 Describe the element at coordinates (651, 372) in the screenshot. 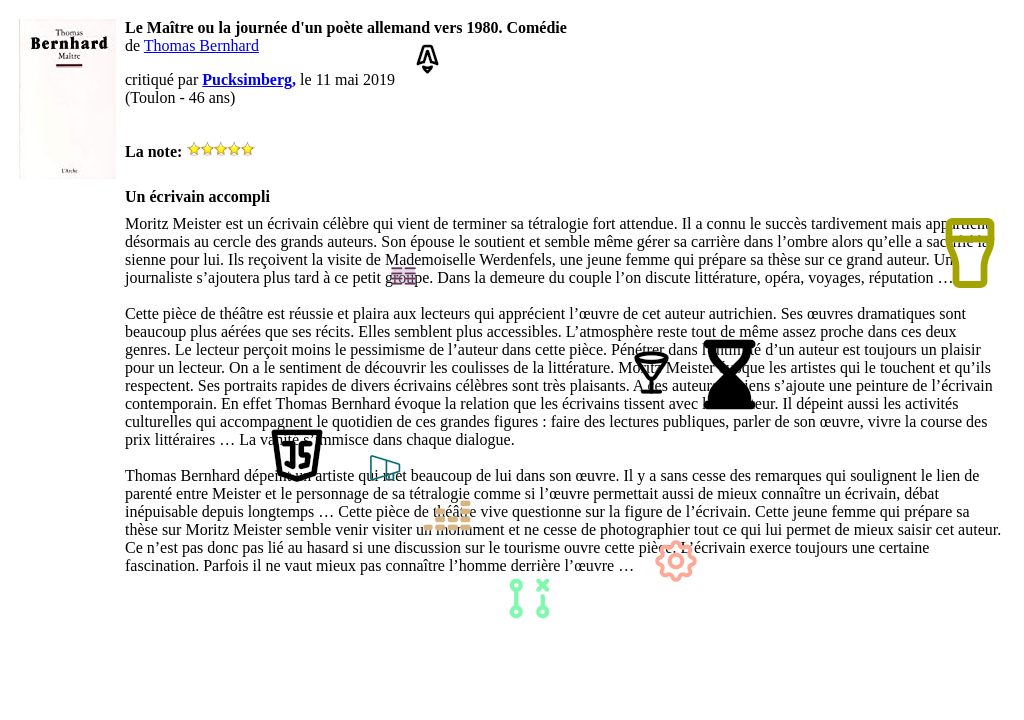

I see `view bar or cocktail menu` at that location.